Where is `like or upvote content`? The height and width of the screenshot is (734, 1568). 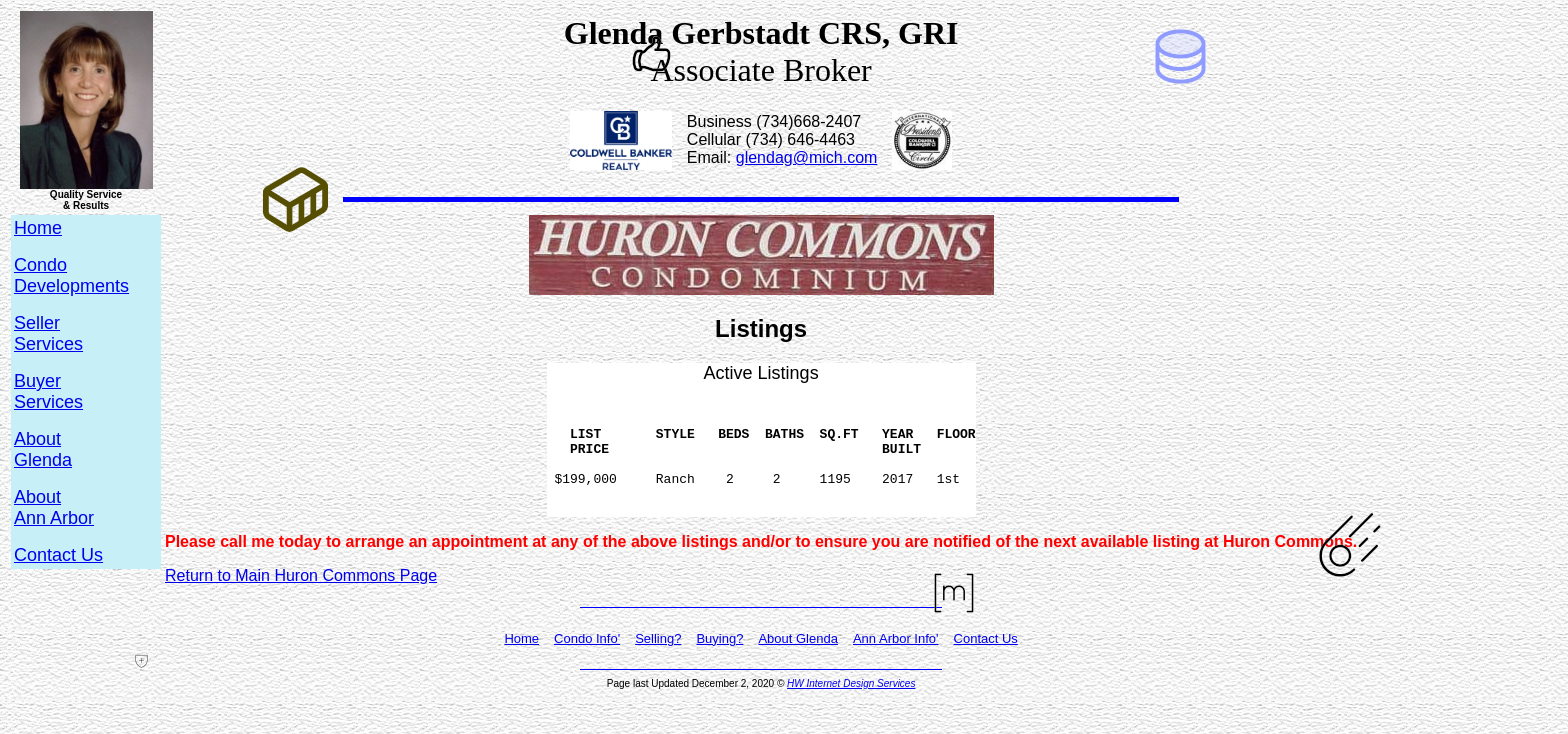
like or upvote content is located at coordinates (651, 55).